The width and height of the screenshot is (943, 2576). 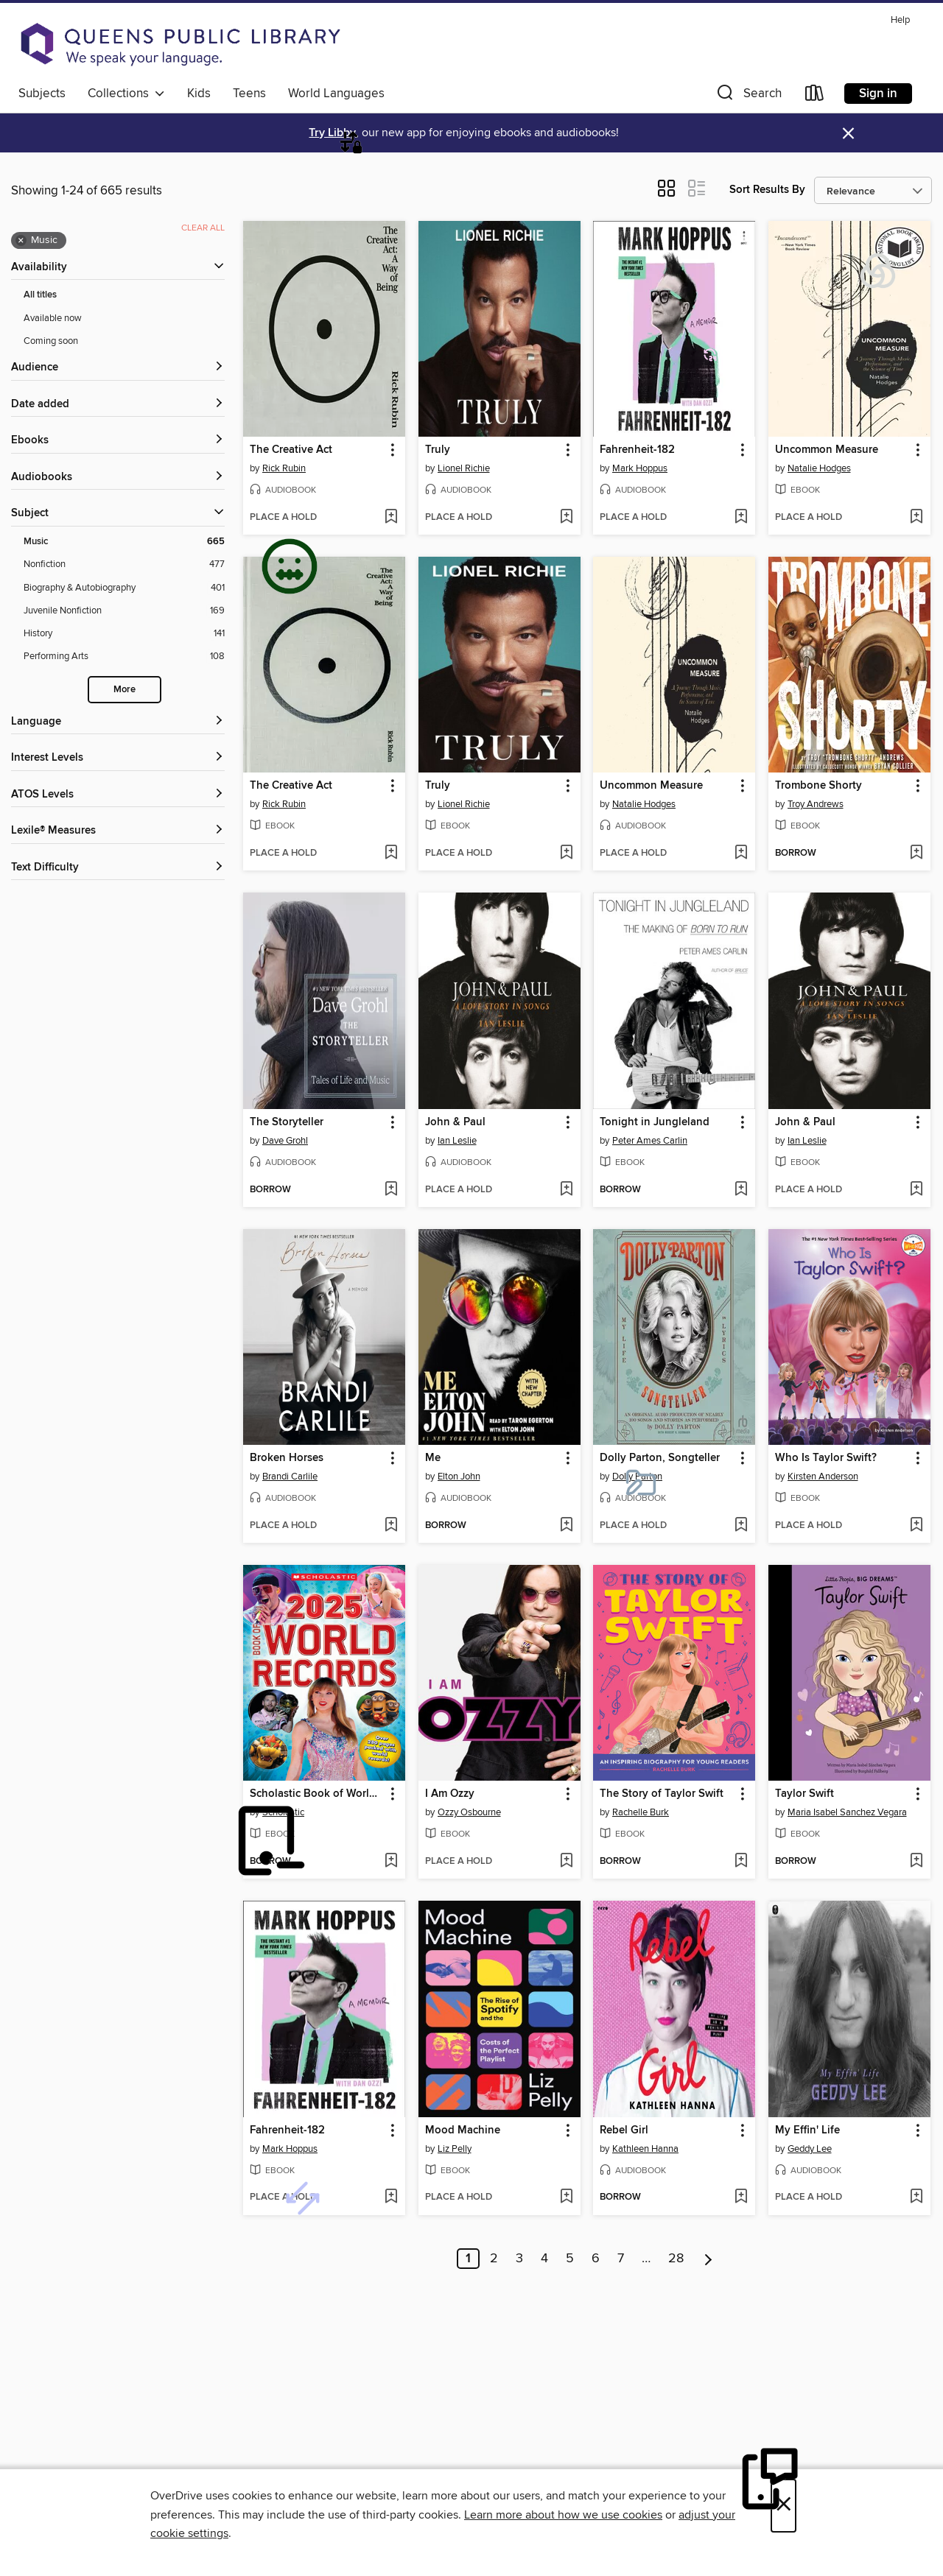 I want to click on indicates a muted or silenced notification state, so click(x=290, y=566).